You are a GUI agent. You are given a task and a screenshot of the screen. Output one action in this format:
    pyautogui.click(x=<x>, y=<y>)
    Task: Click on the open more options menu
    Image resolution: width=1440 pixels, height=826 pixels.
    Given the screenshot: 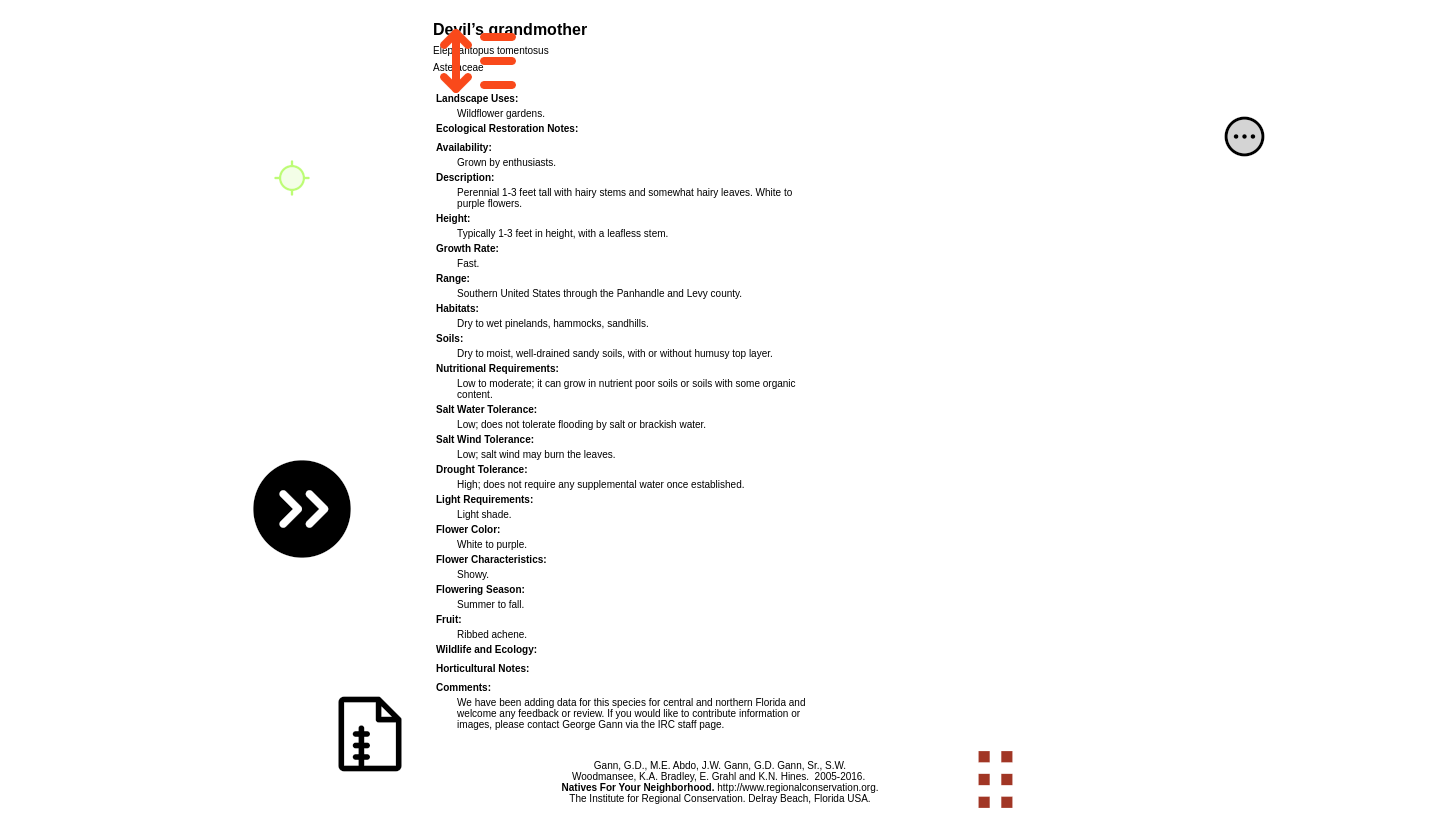 What is the action you would take?
    pyautogui.click(x=1244, y=136)
    